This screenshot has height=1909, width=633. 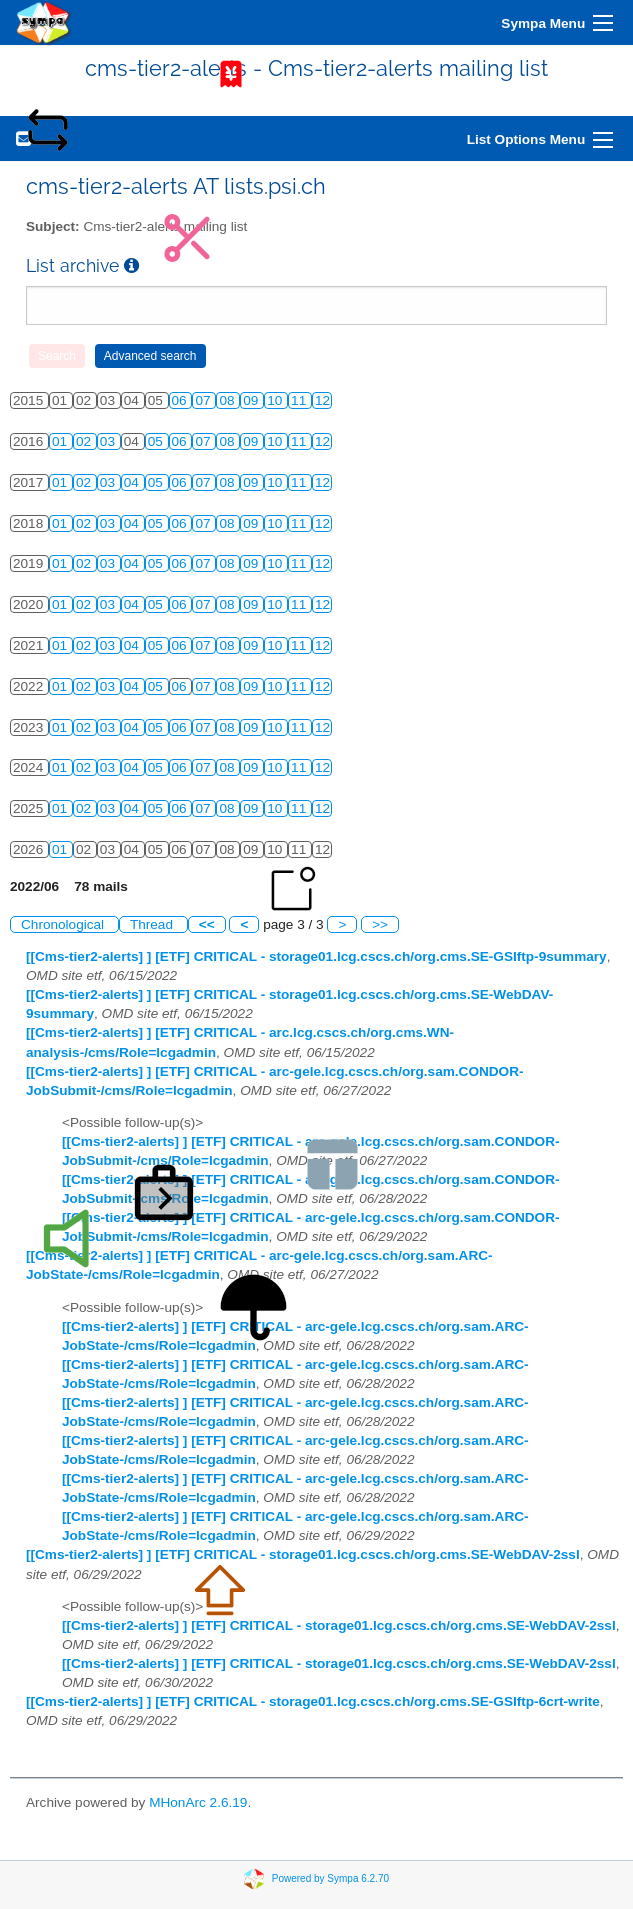 What do you see at coordinates (220, 1592) in the screenshot?
I see `upload a file or document` at bounding box center [220, 1592].